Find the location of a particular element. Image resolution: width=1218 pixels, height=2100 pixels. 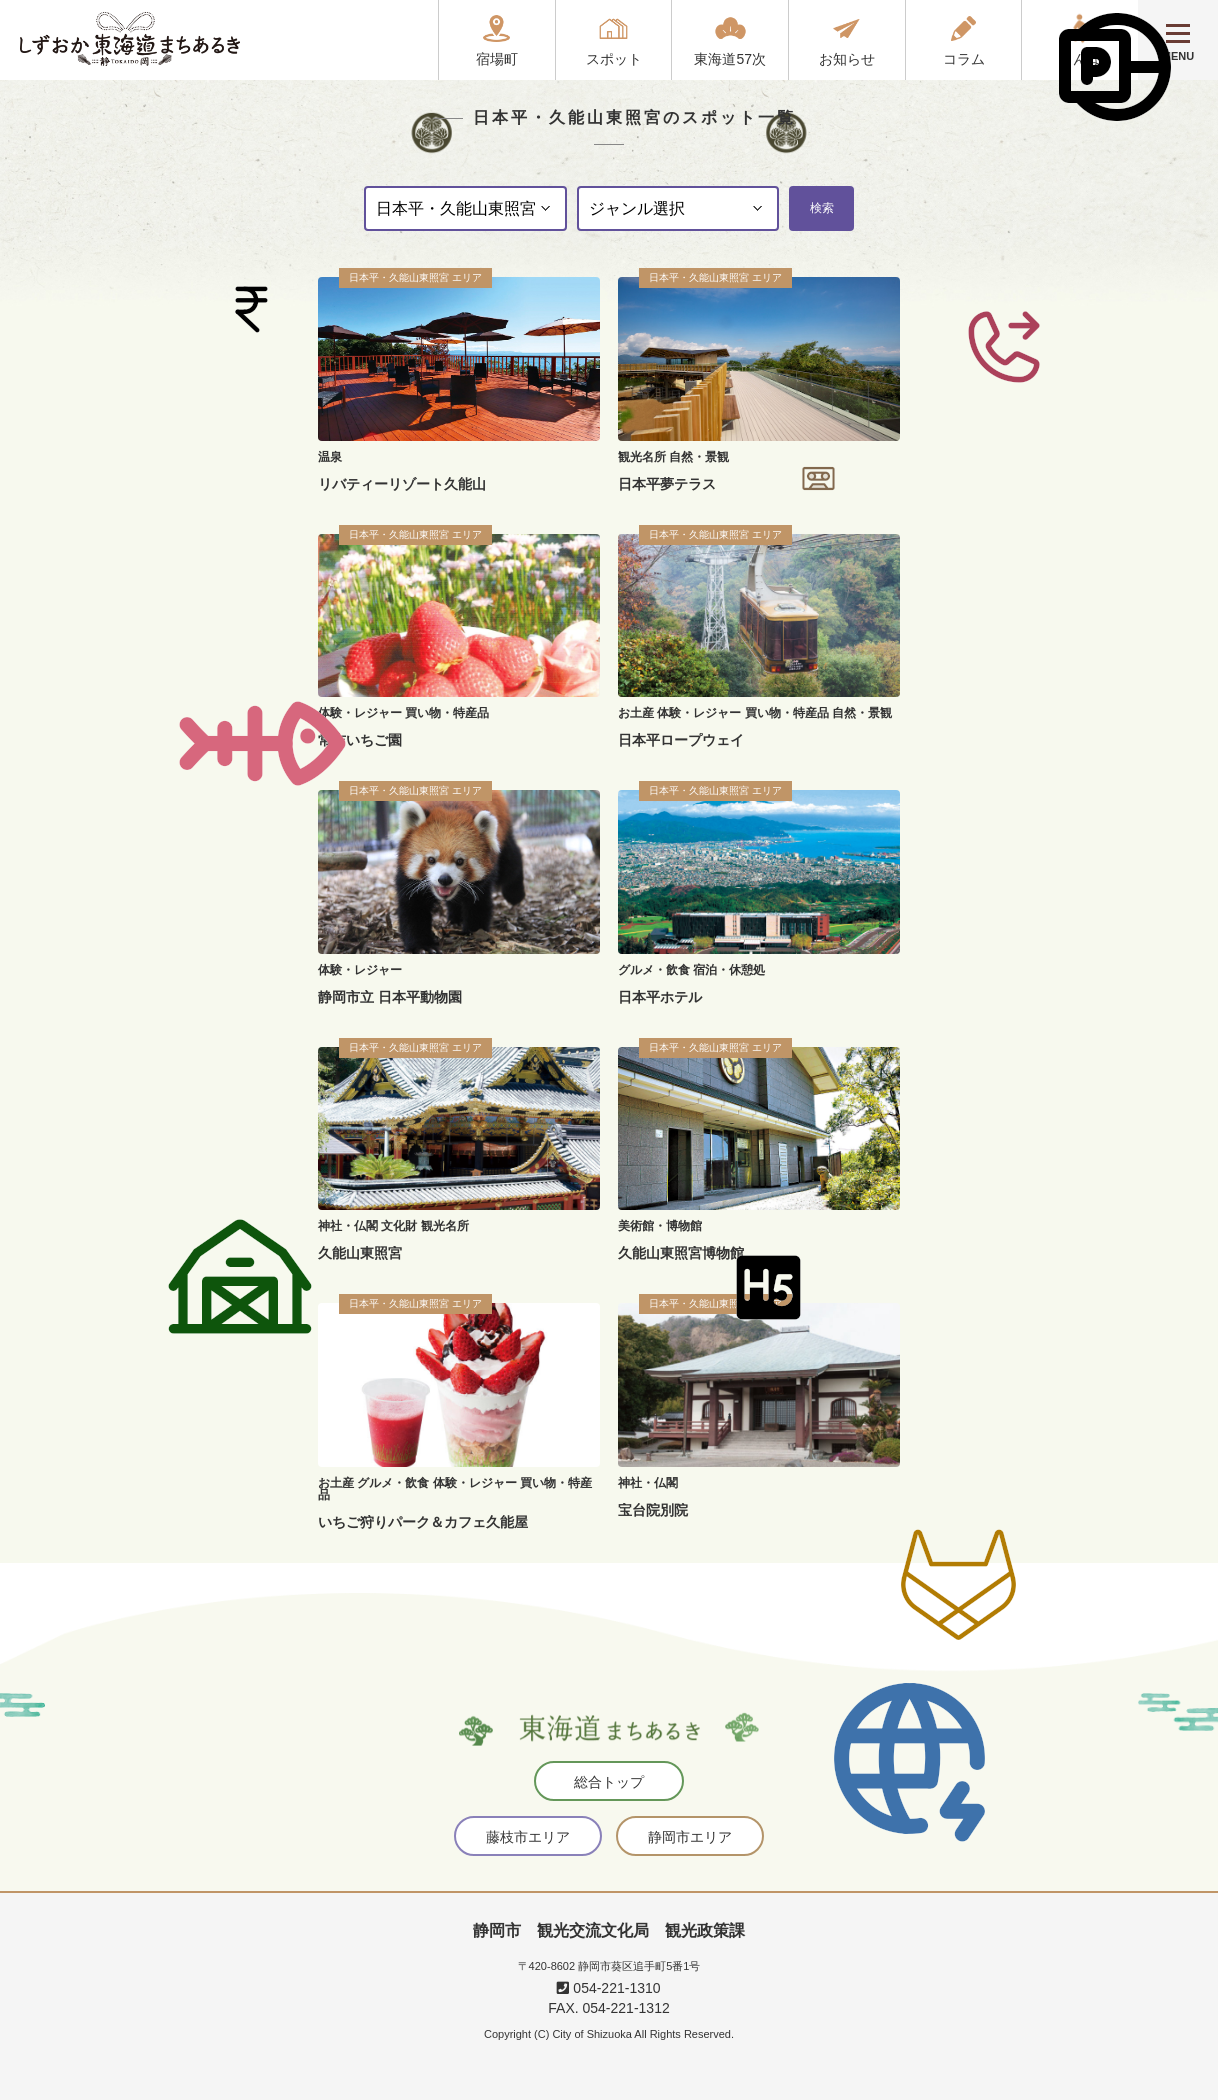

format text as heading level 5 is located at coordinates (768, 1287).